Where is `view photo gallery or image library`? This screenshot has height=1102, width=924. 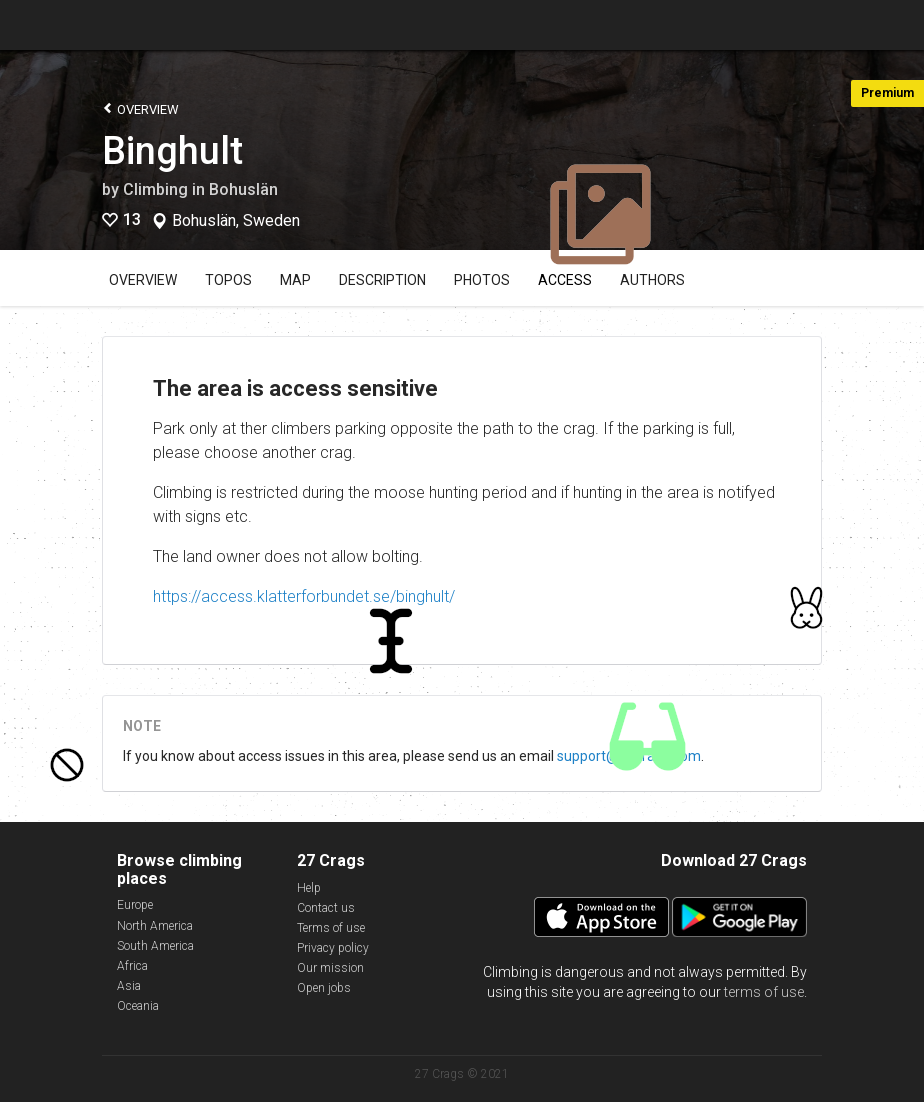
view photo gallery or image library is located at coordinates (600, 214).